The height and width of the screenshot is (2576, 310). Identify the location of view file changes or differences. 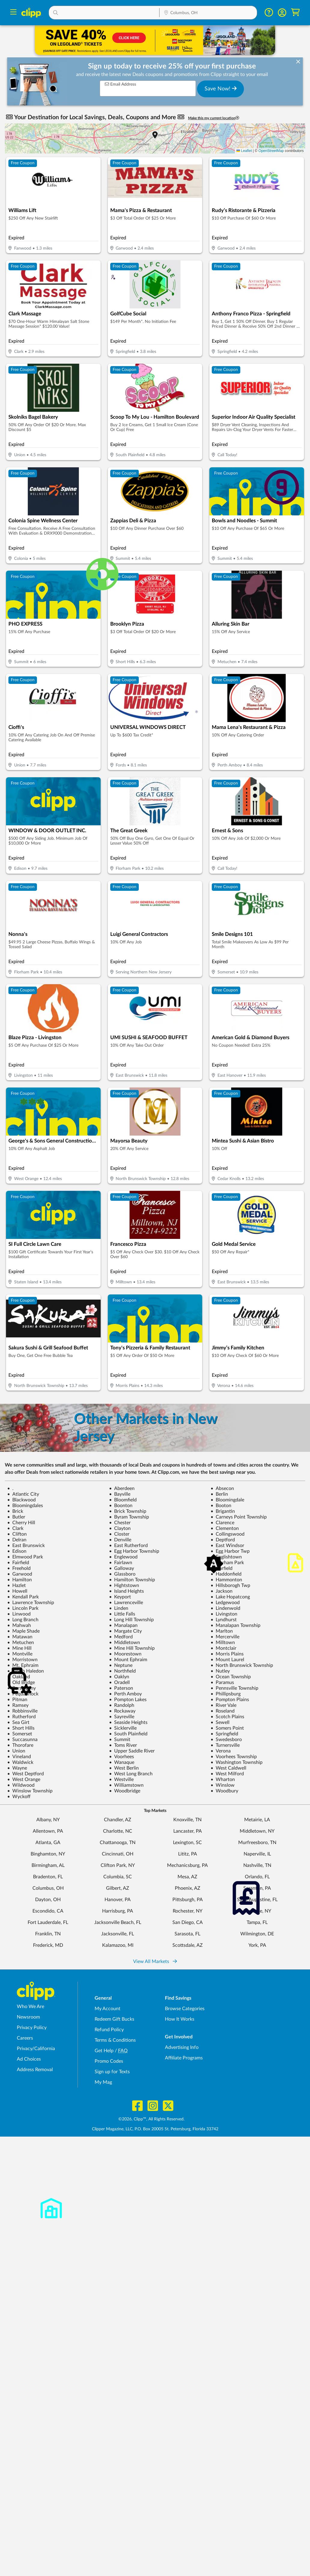
(295, 1563).